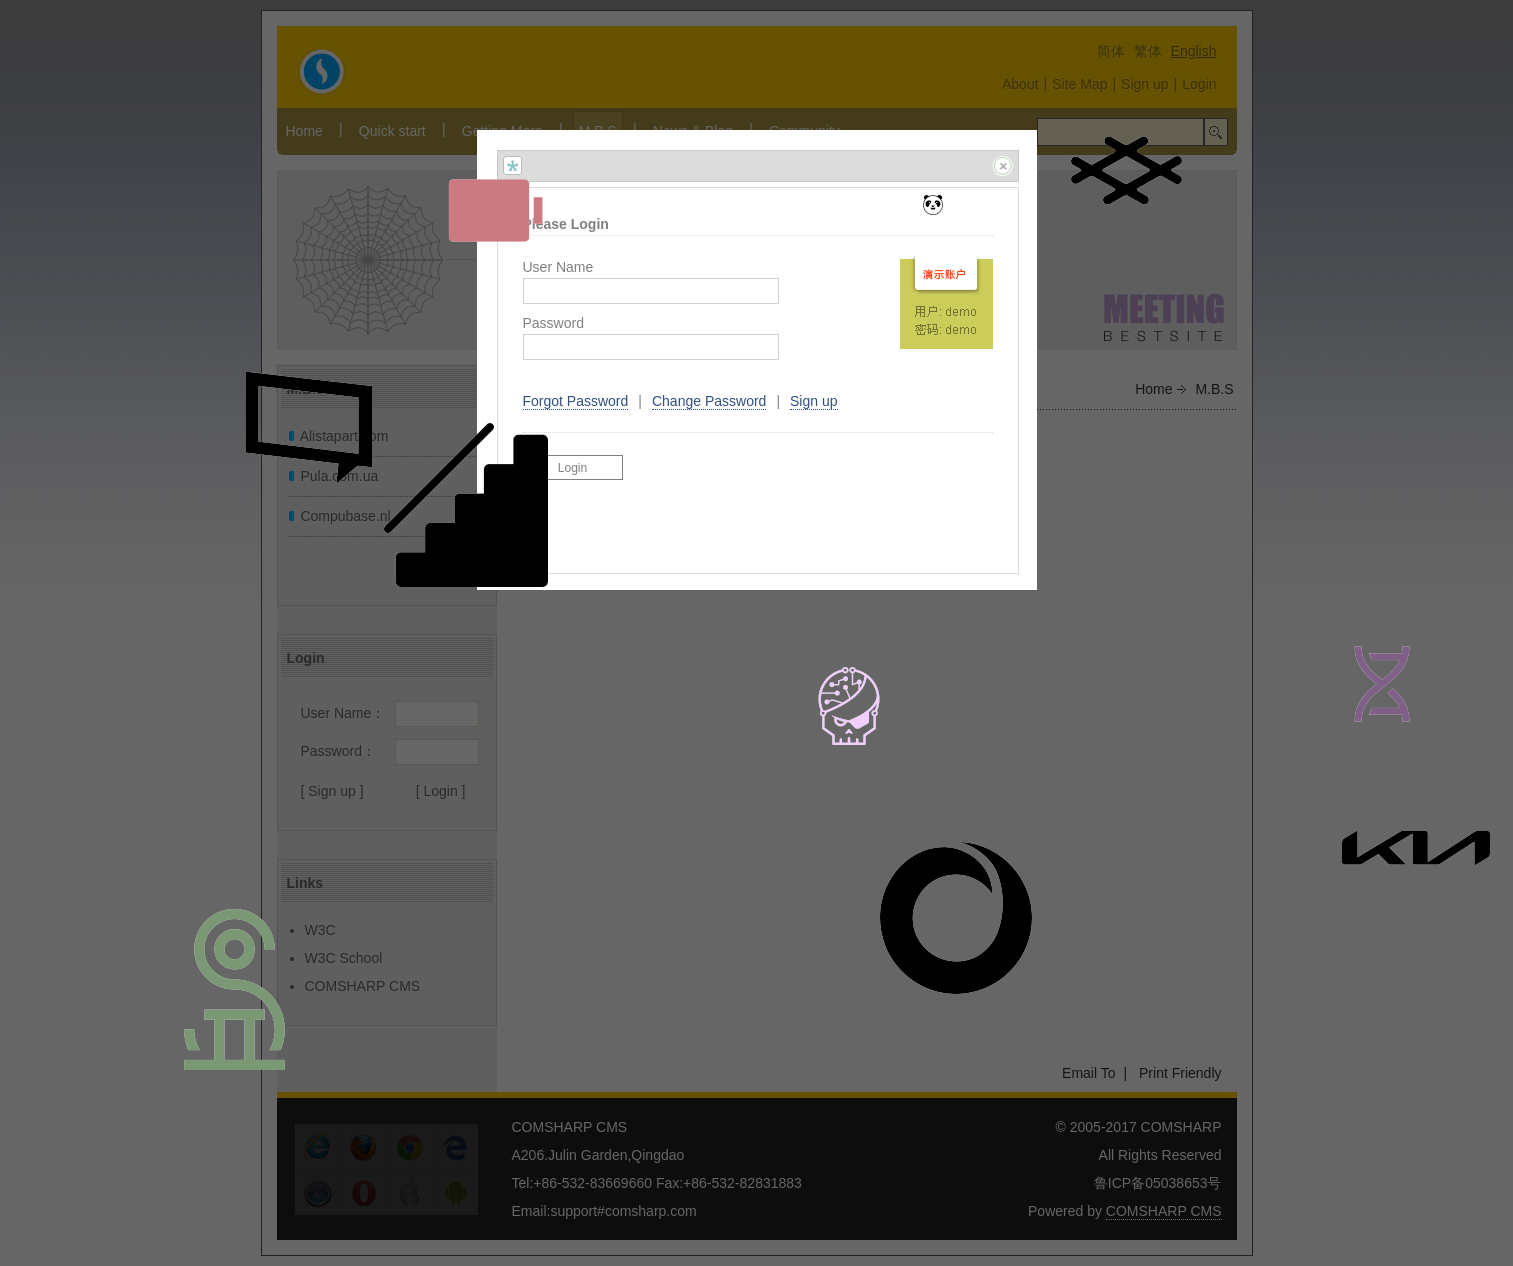 This screenshot has width=1513, height=1266. I want to click on indicates current battery level, so click(493, 210).